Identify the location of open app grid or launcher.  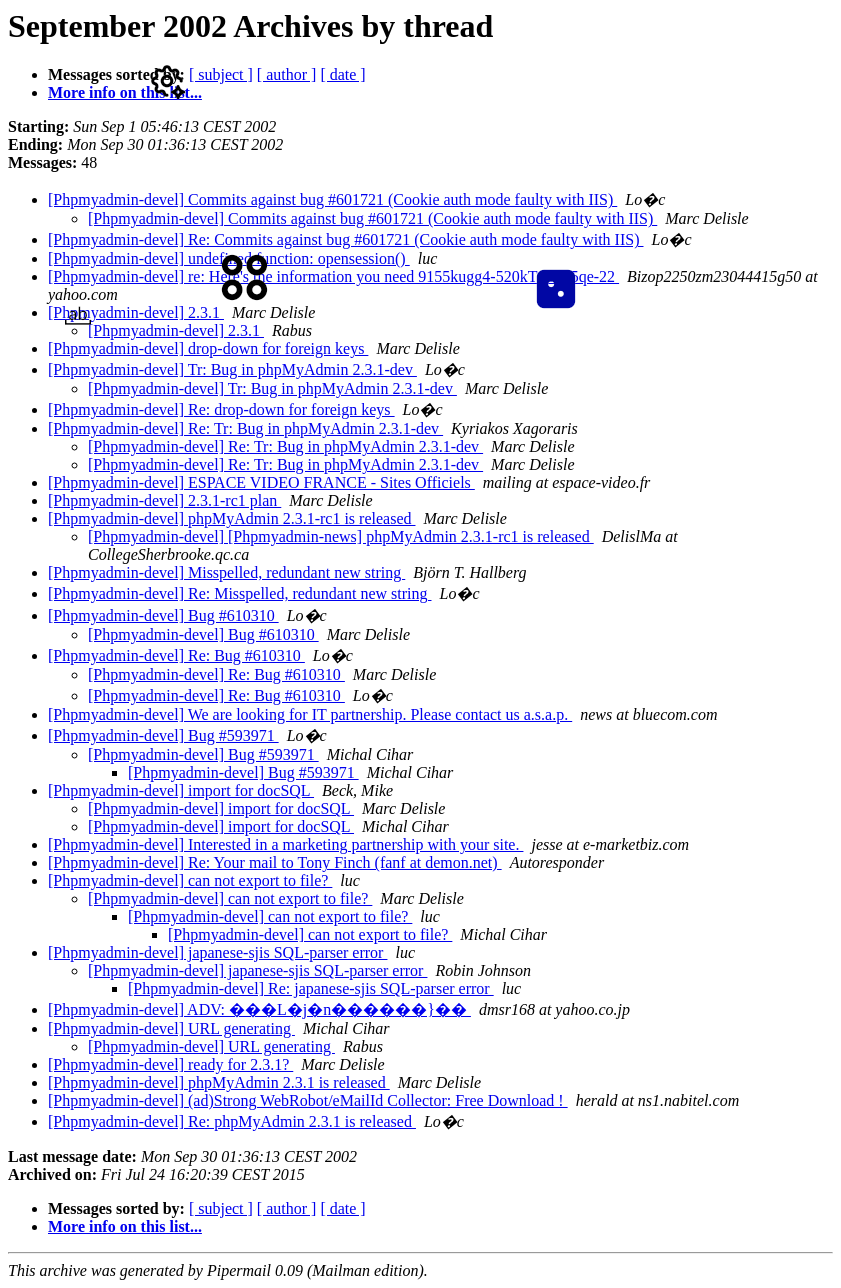
(244, 277).